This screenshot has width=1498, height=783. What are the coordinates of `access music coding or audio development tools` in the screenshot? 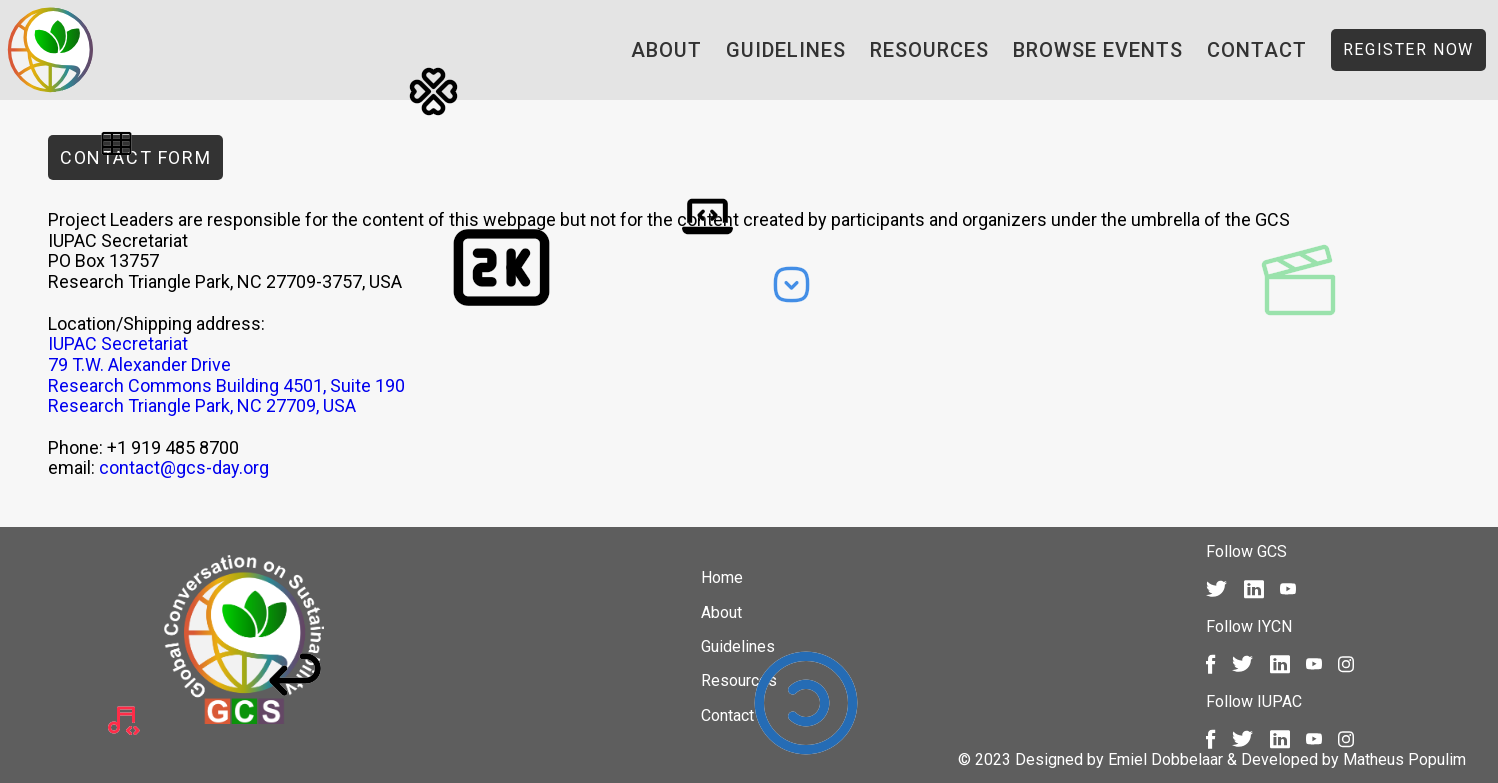 It's located at (123, 720).